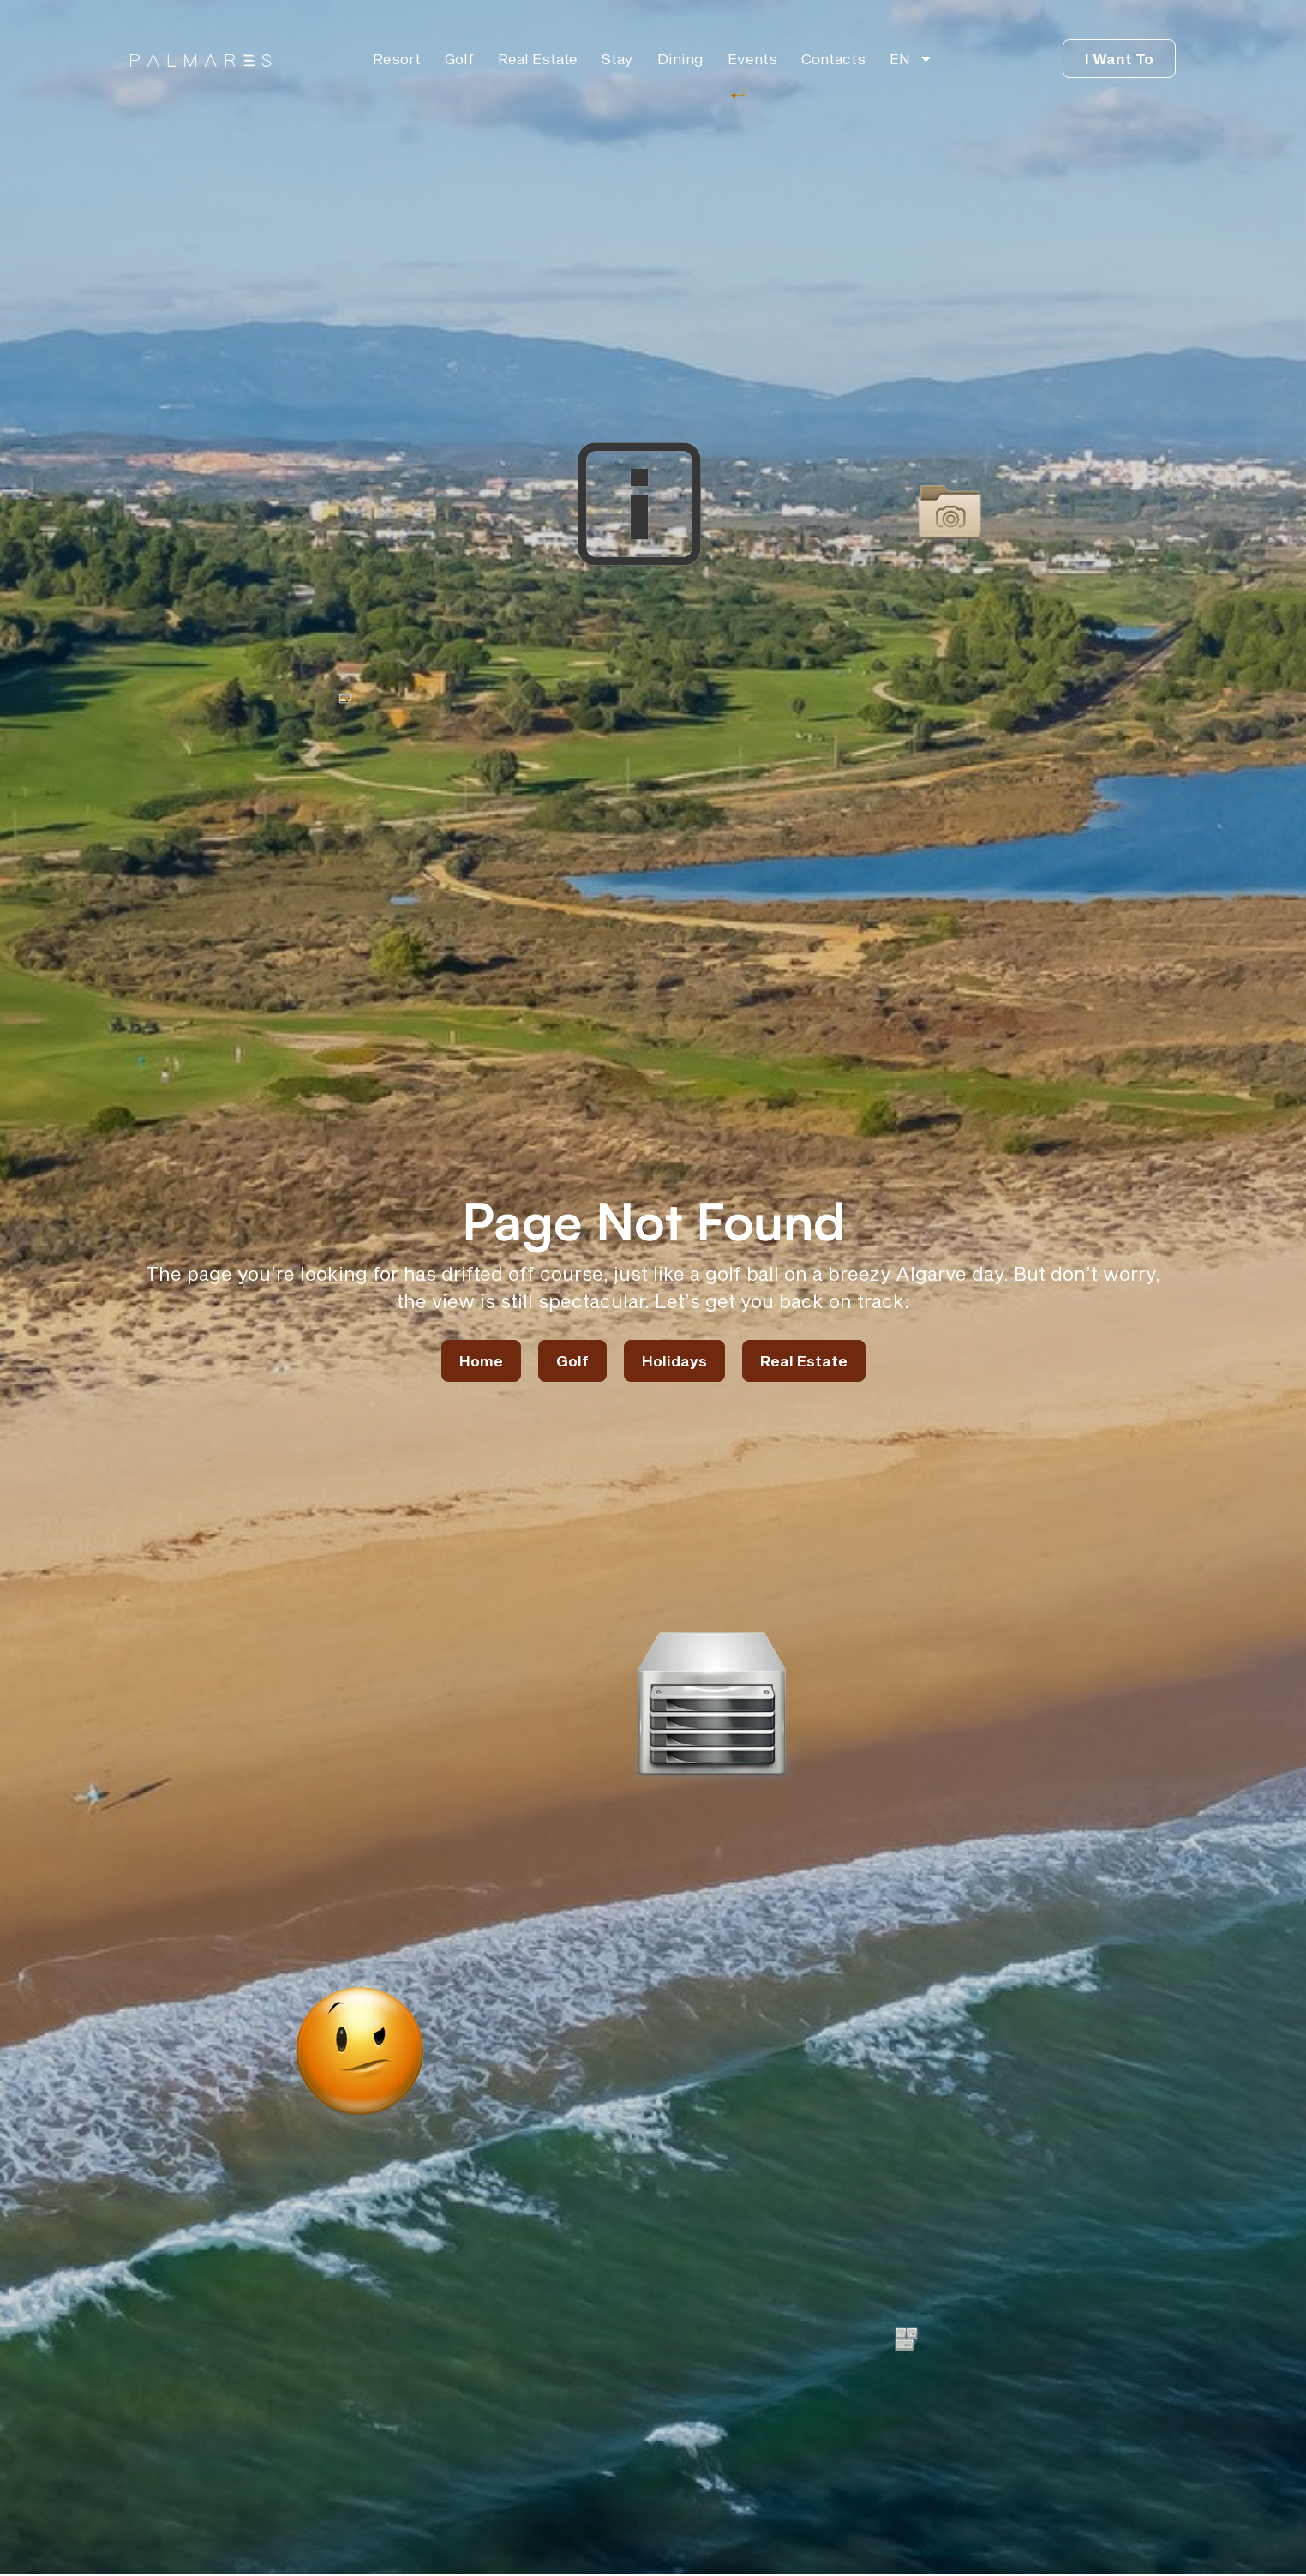  Describe the element at coordinates (639, 504) in the screenshot. I see `view system information or details` at that location.